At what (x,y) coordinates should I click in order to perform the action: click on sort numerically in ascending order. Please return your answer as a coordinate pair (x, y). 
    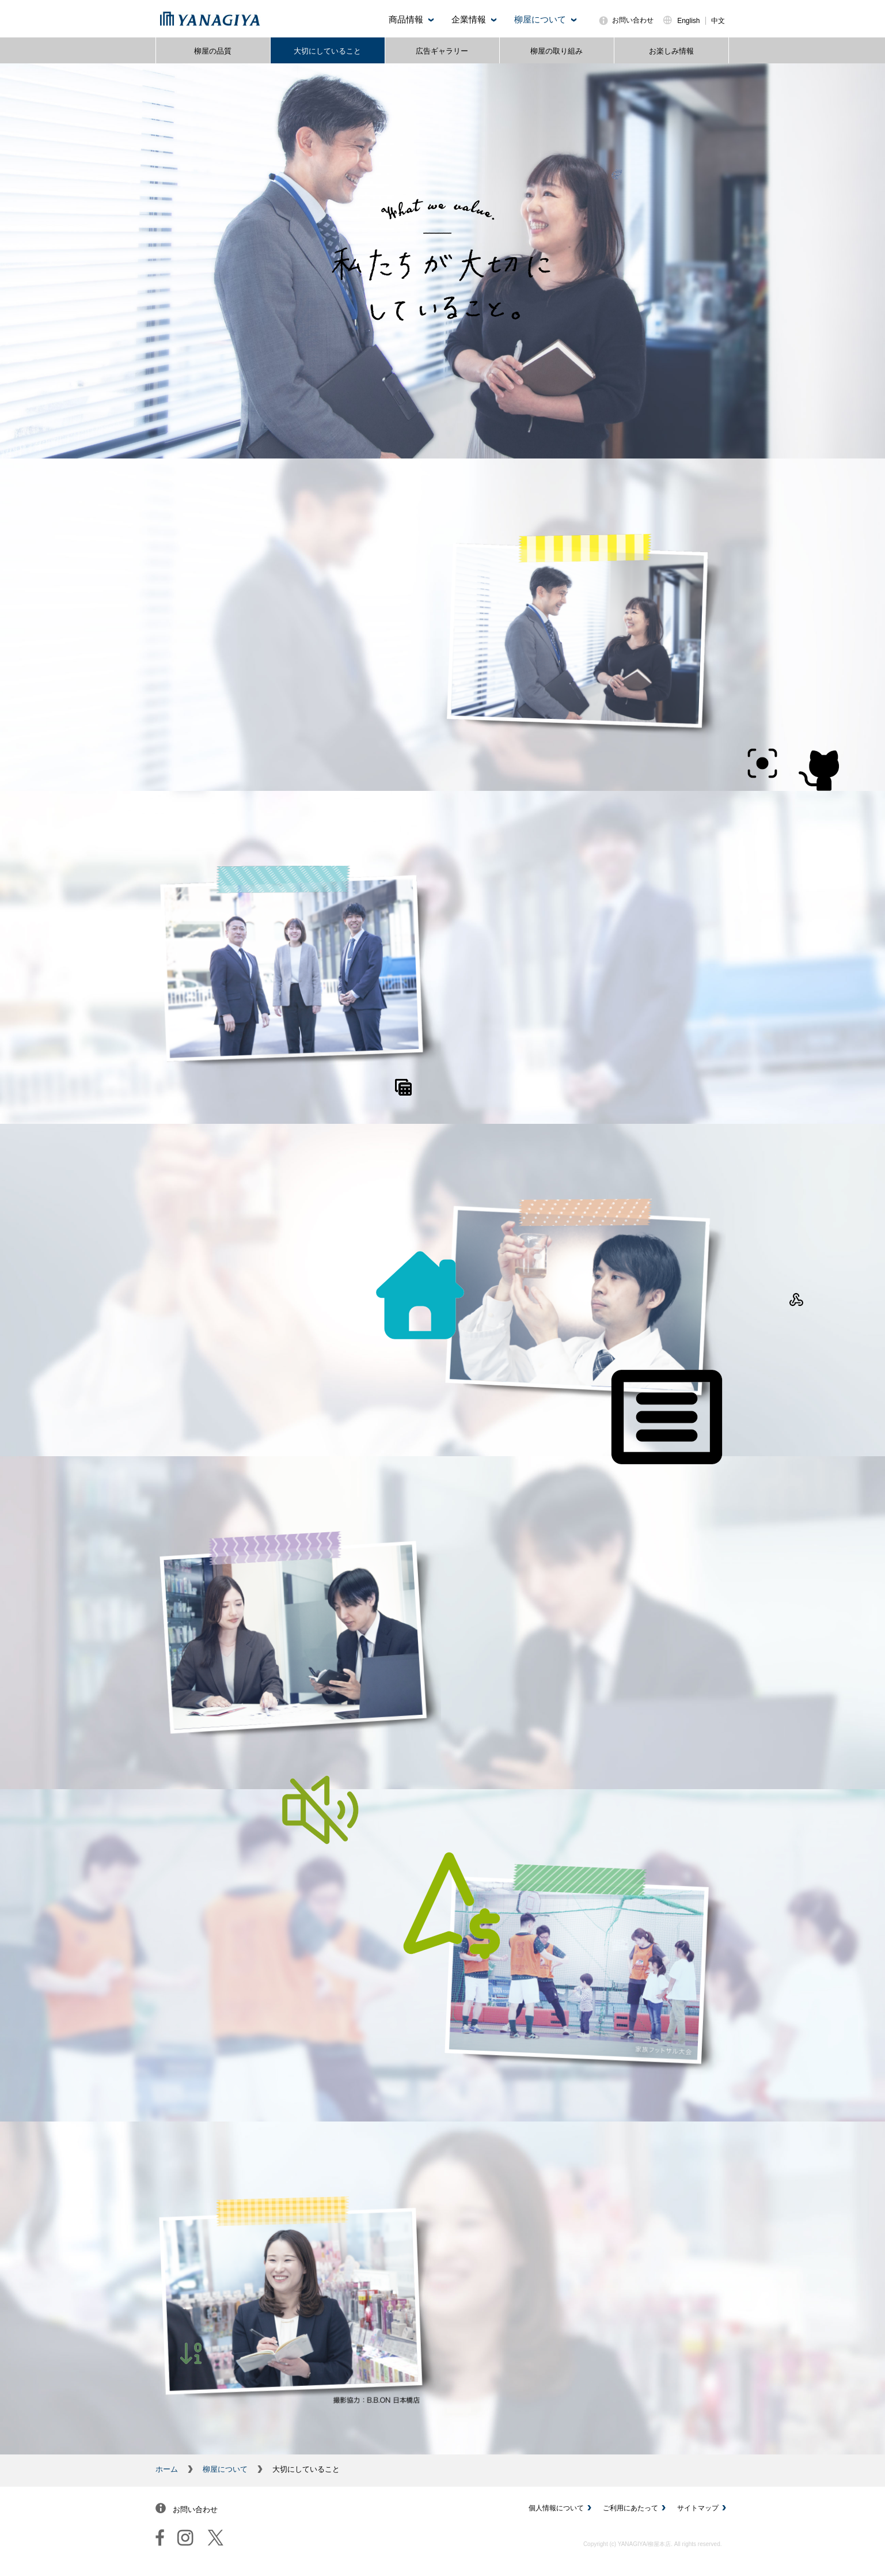
    Looking at the image, I should click on (192, 2353).